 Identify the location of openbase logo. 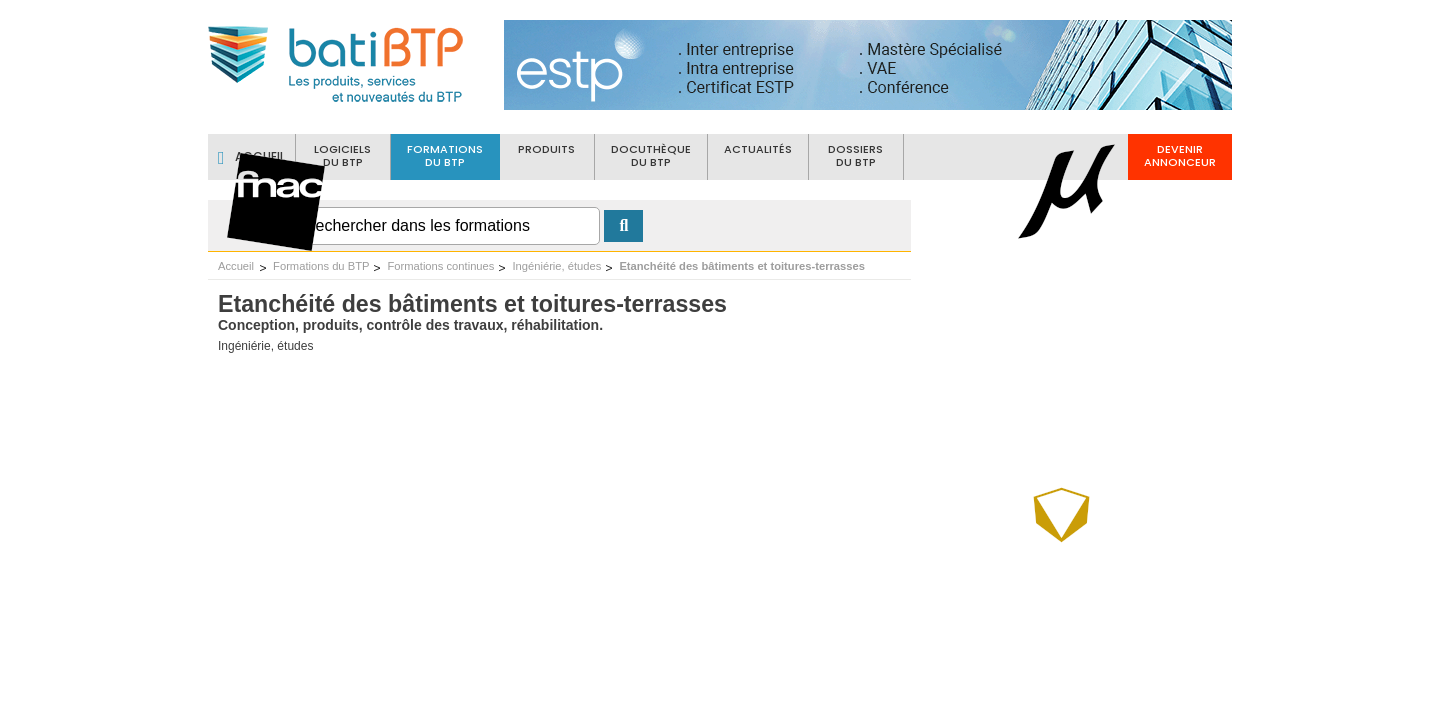
(1061, 513).